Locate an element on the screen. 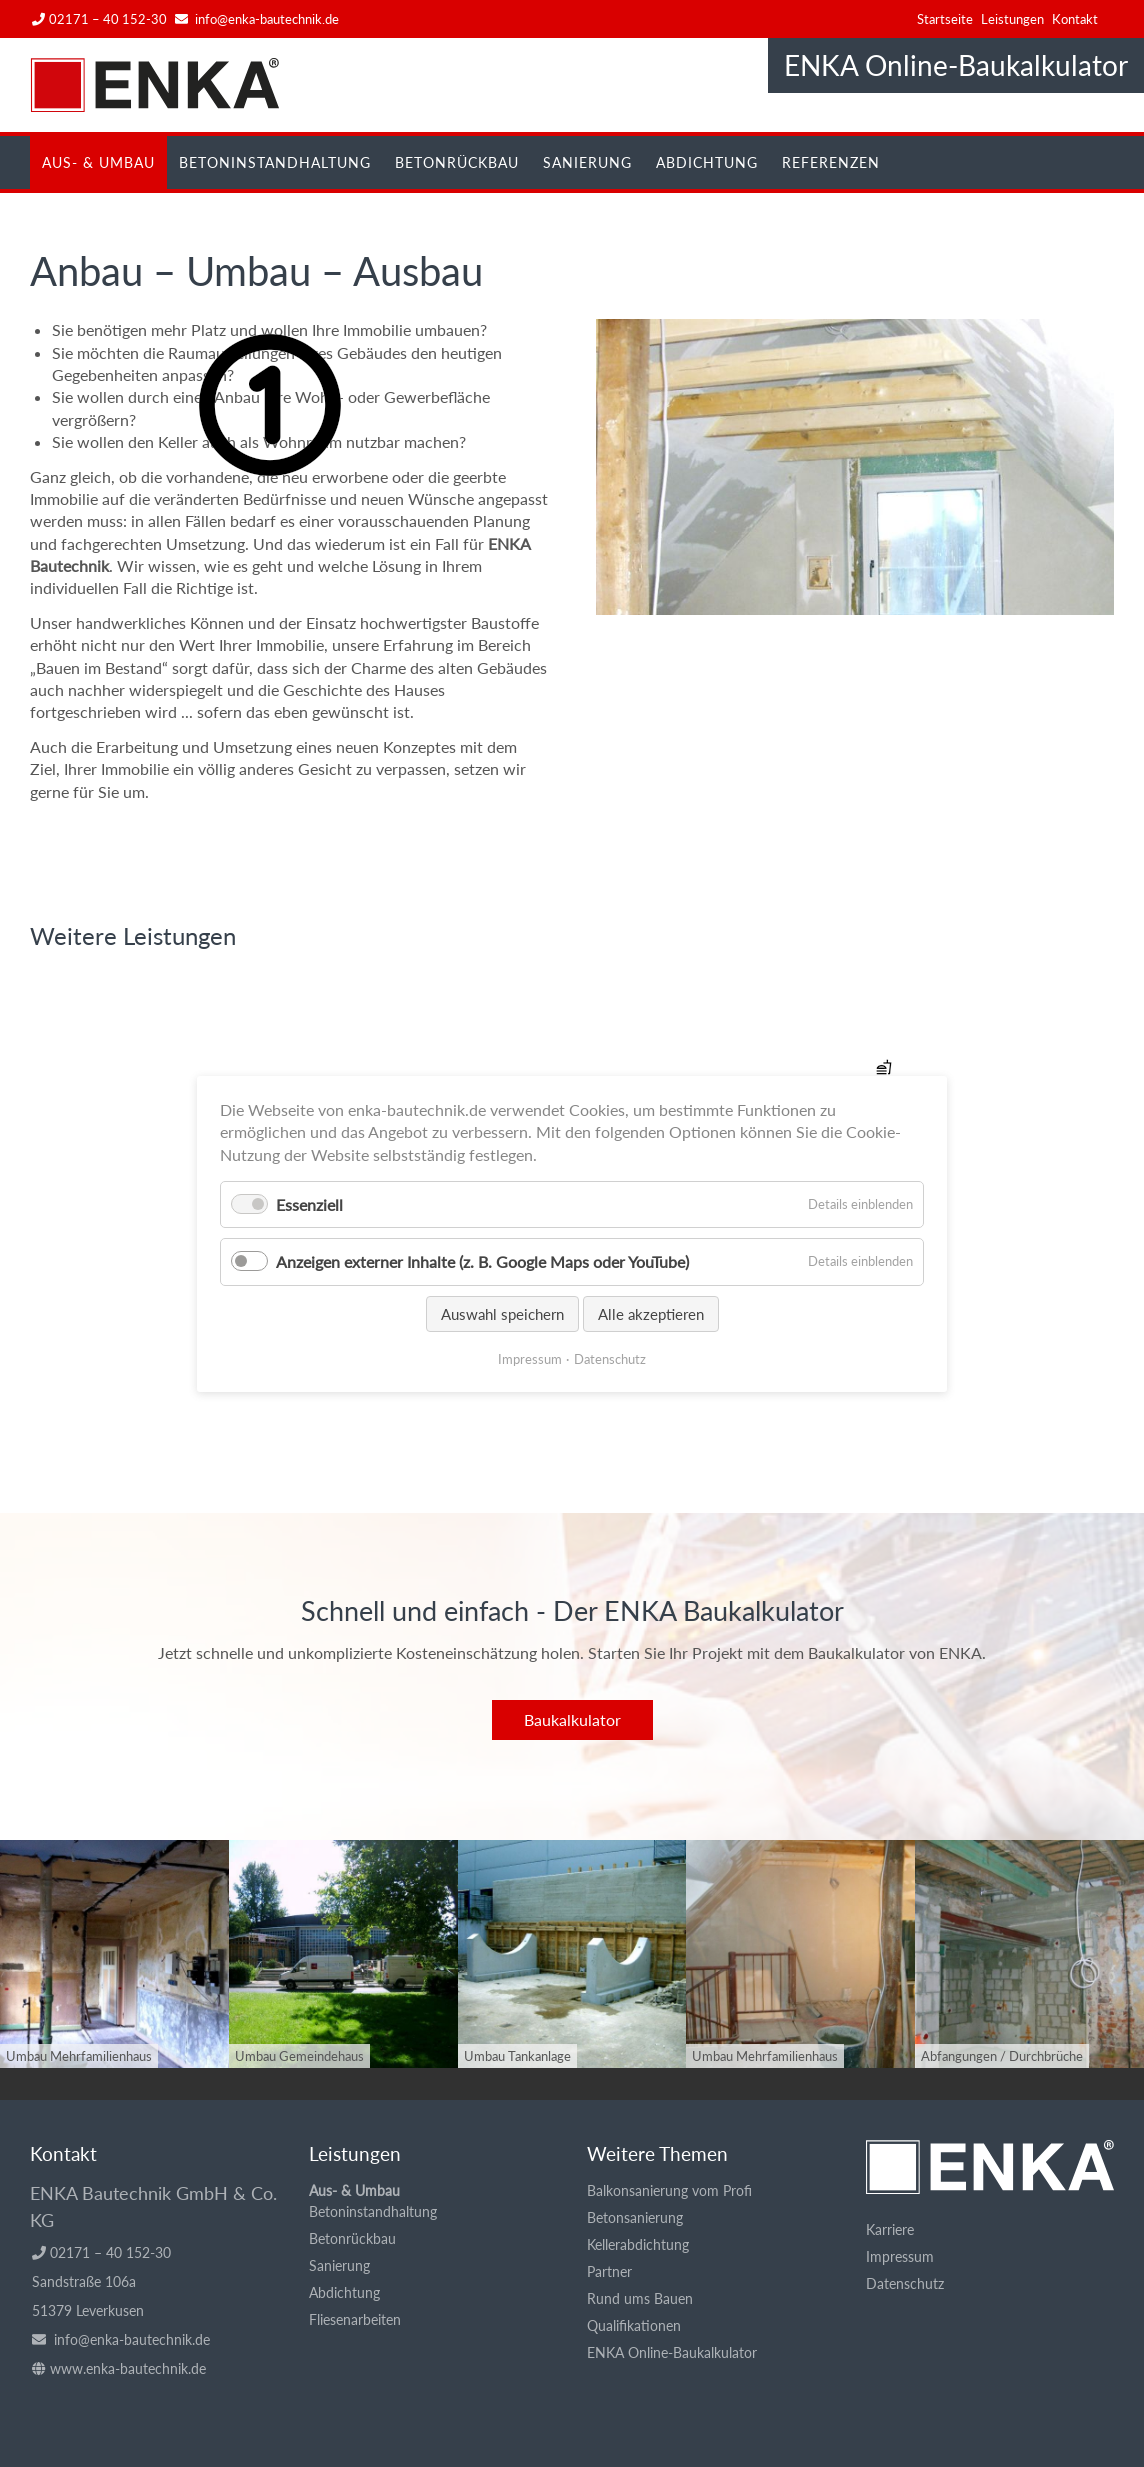  indicates the first step in a sequence or process is located at coordinates (270, 405).